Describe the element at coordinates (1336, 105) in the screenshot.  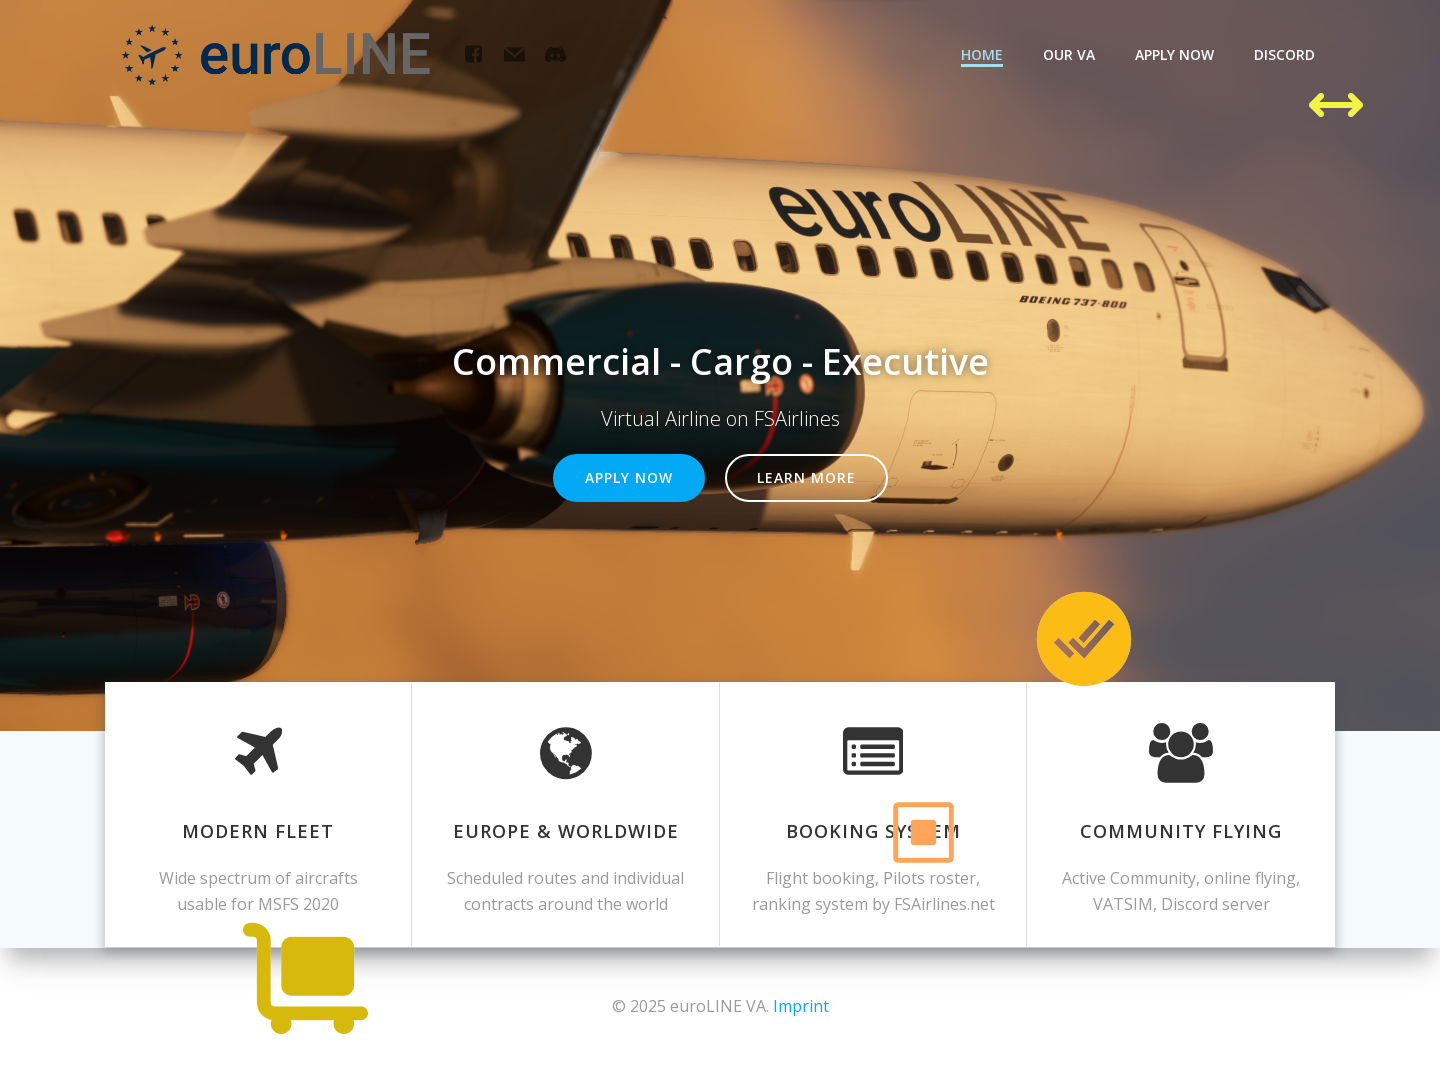
I see `adjust width or resize horizontally` at that location.